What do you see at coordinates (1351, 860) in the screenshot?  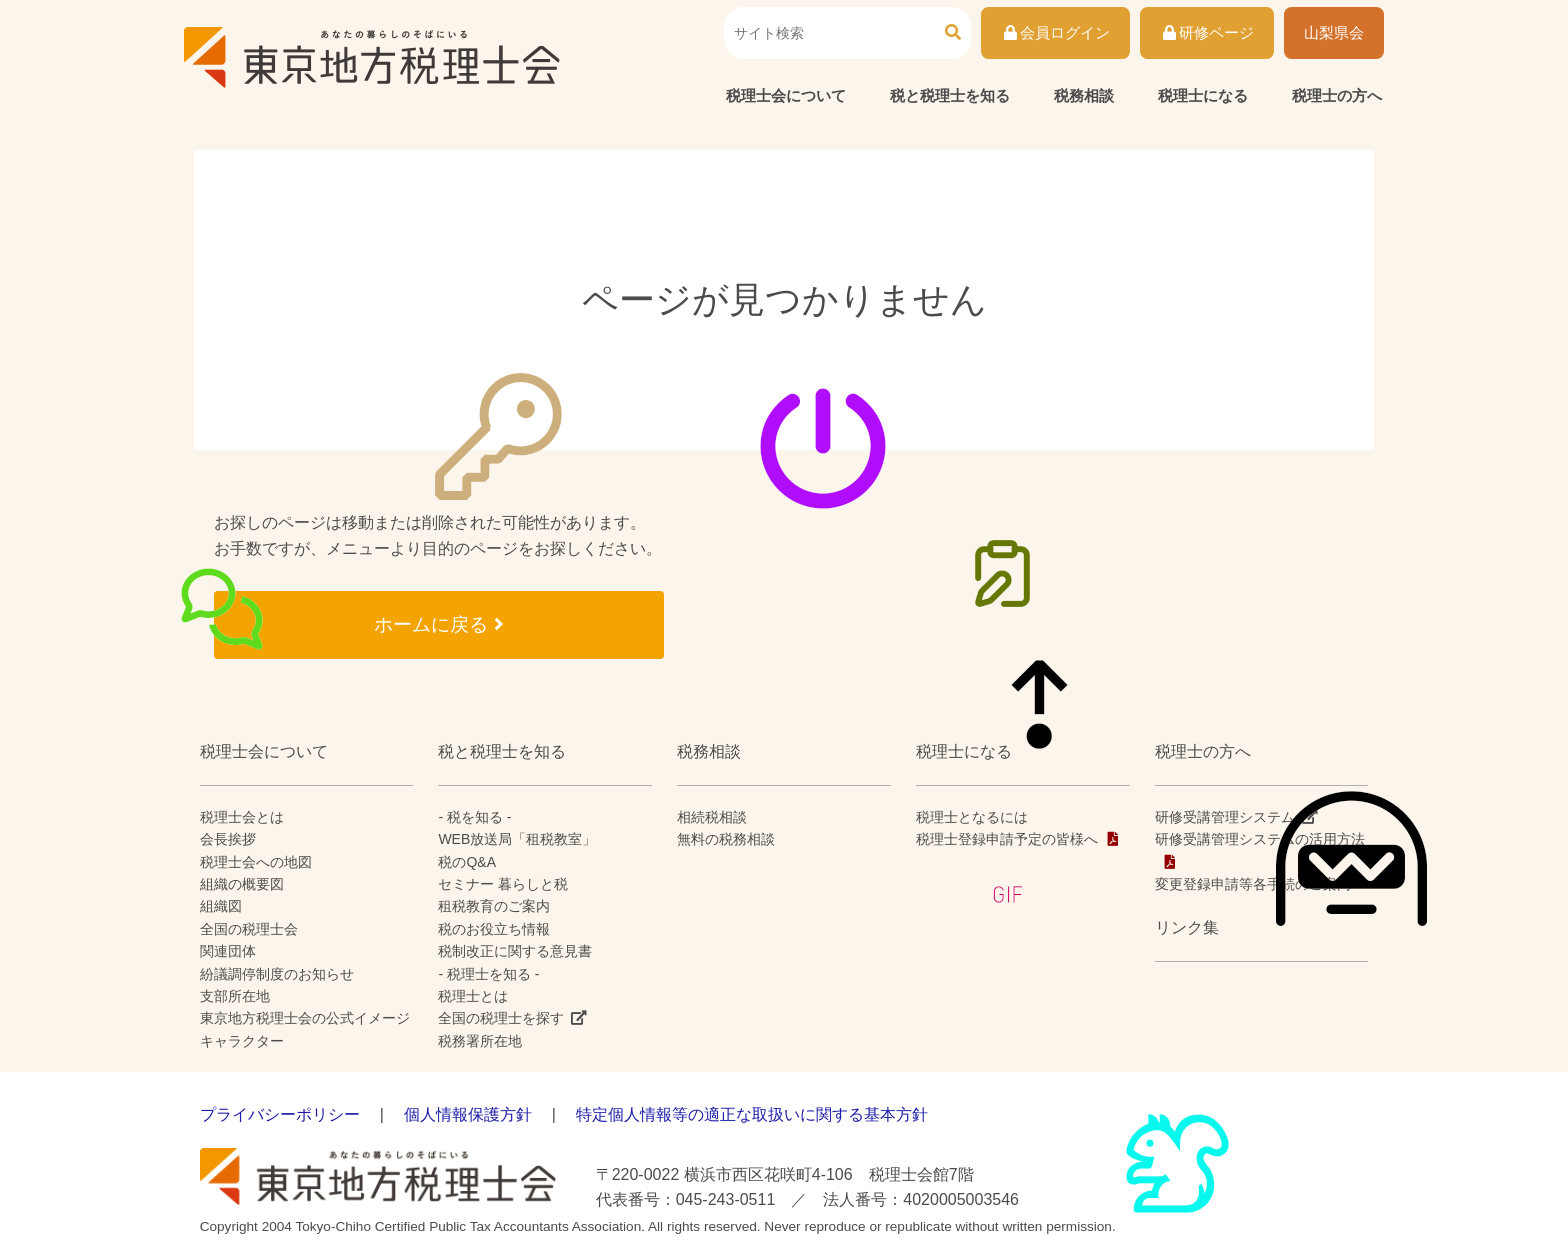 I see `access GitHub's Hubot automation bot` at bounding box center [1351, 860].